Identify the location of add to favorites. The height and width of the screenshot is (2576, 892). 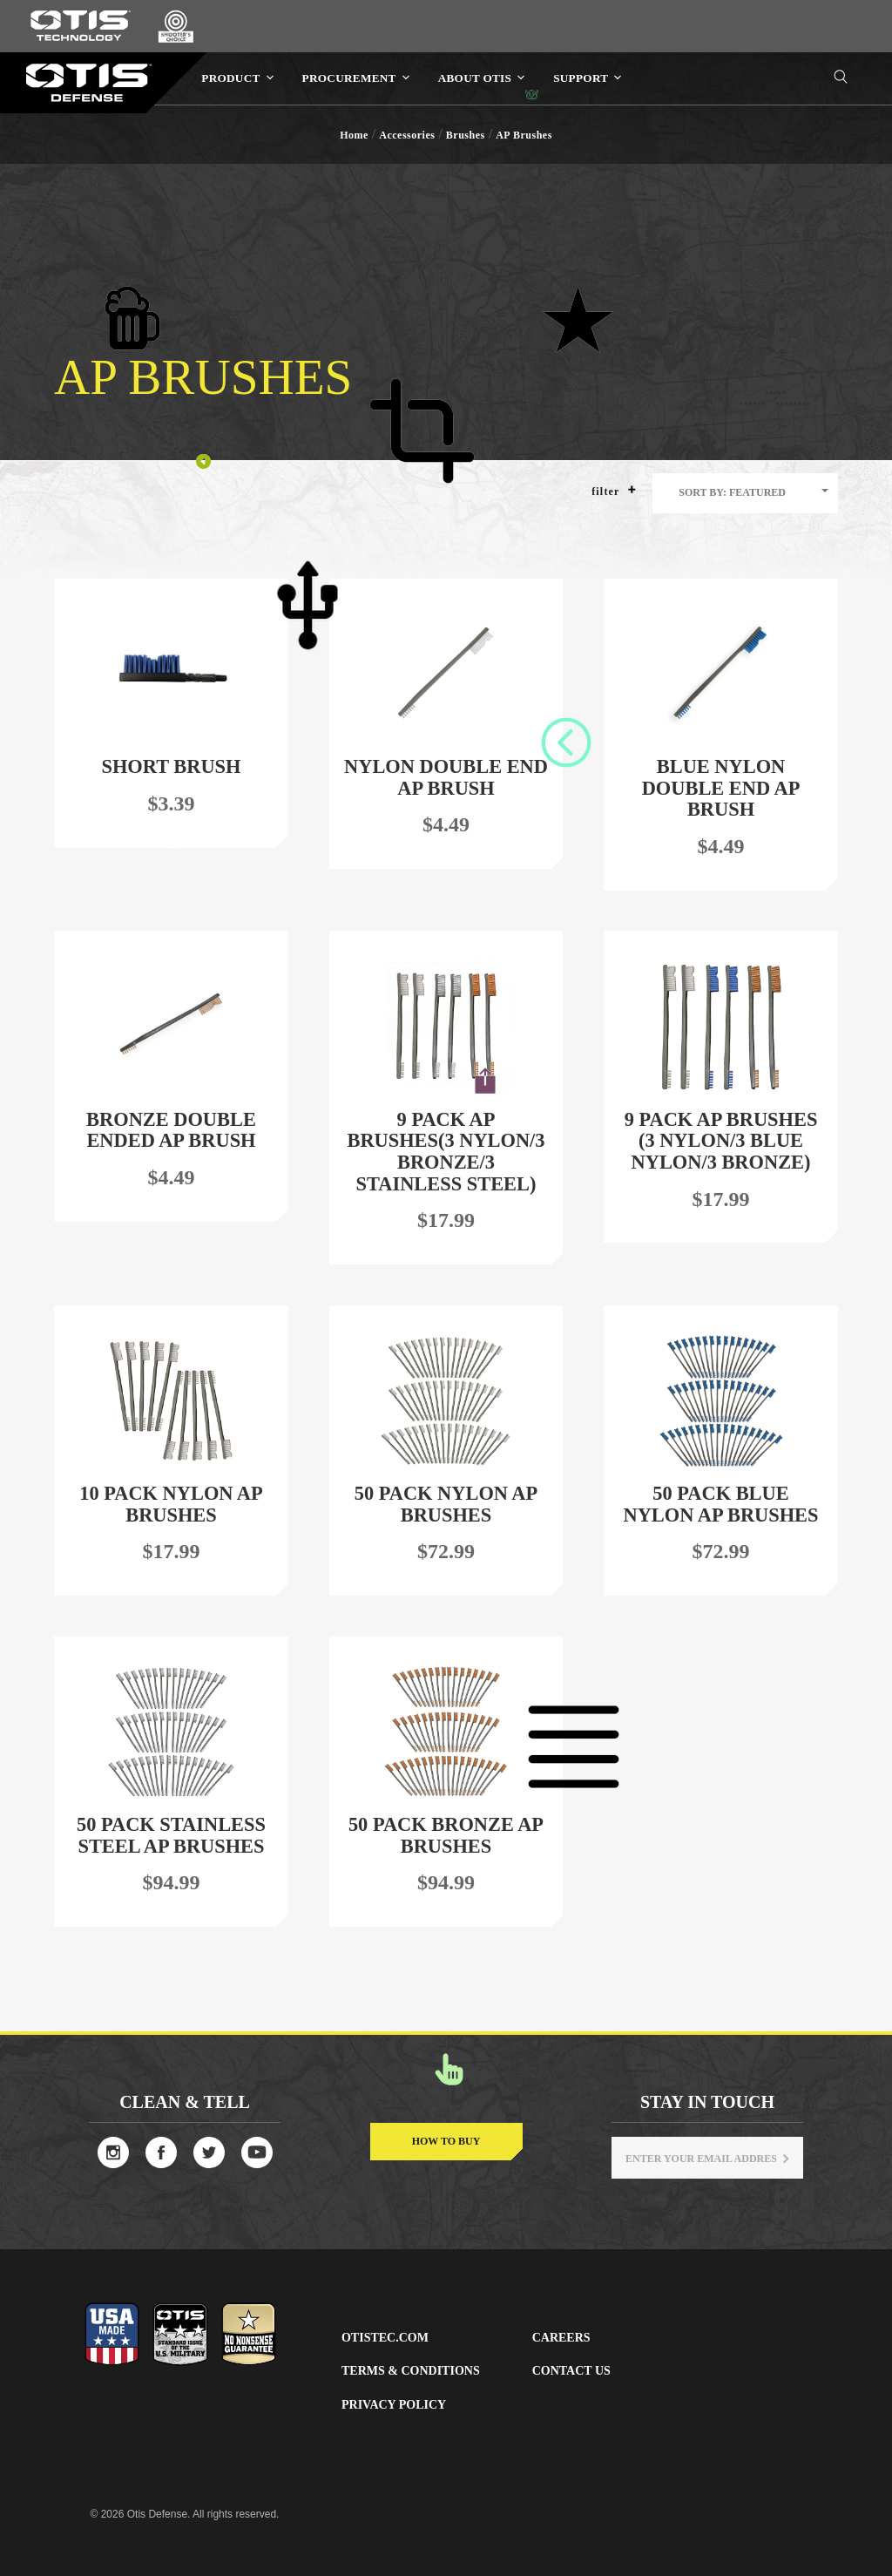
(578, 319).